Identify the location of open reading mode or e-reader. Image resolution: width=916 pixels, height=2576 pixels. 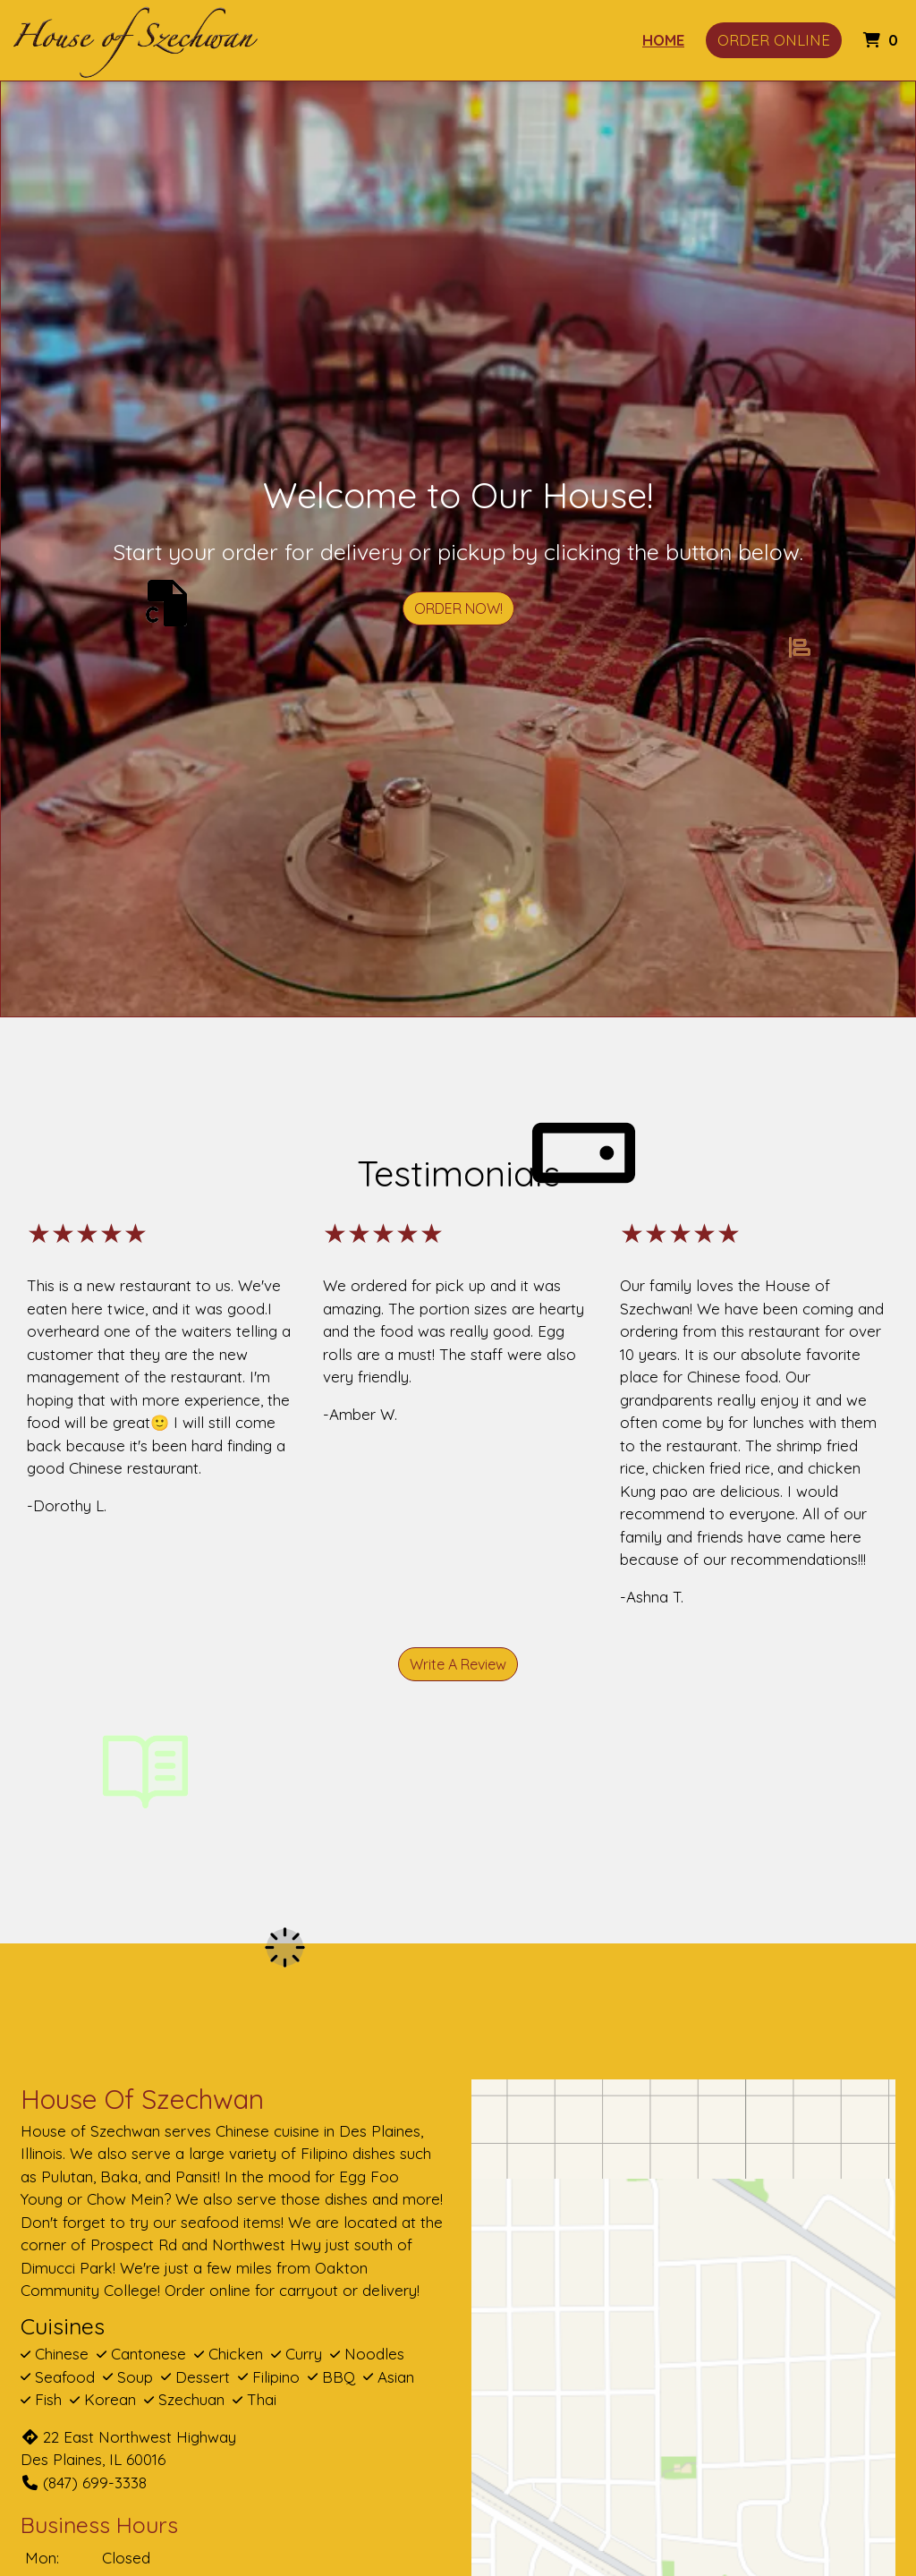
(145, 1765).